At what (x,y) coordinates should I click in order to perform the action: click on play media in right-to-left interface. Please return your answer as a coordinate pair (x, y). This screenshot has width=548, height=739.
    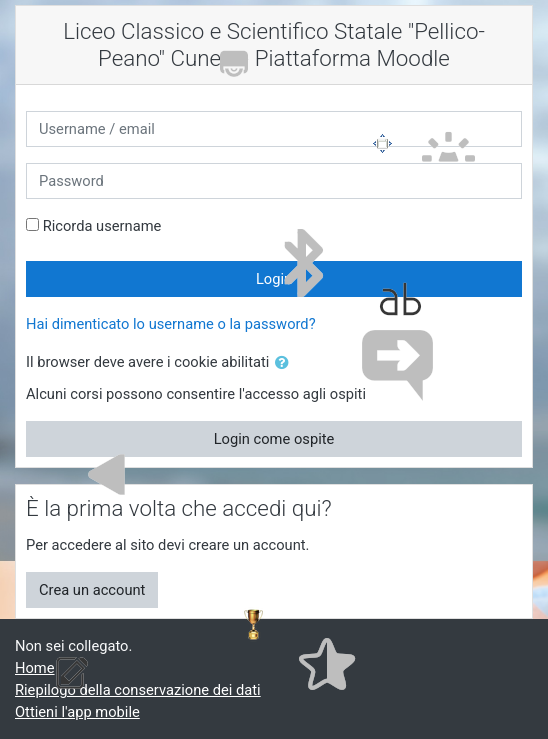
    Looking at the image, I should click on (108, 474).